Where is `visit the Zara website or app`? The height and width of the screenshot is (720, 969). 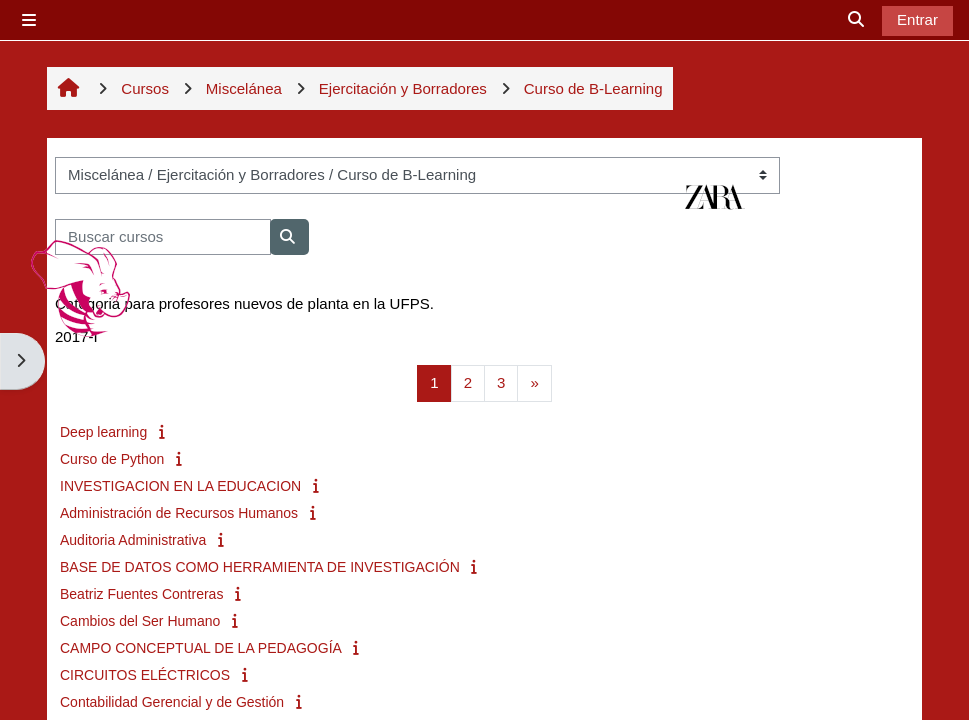
visit the Zara website or app is located at coordinates (715, 197).